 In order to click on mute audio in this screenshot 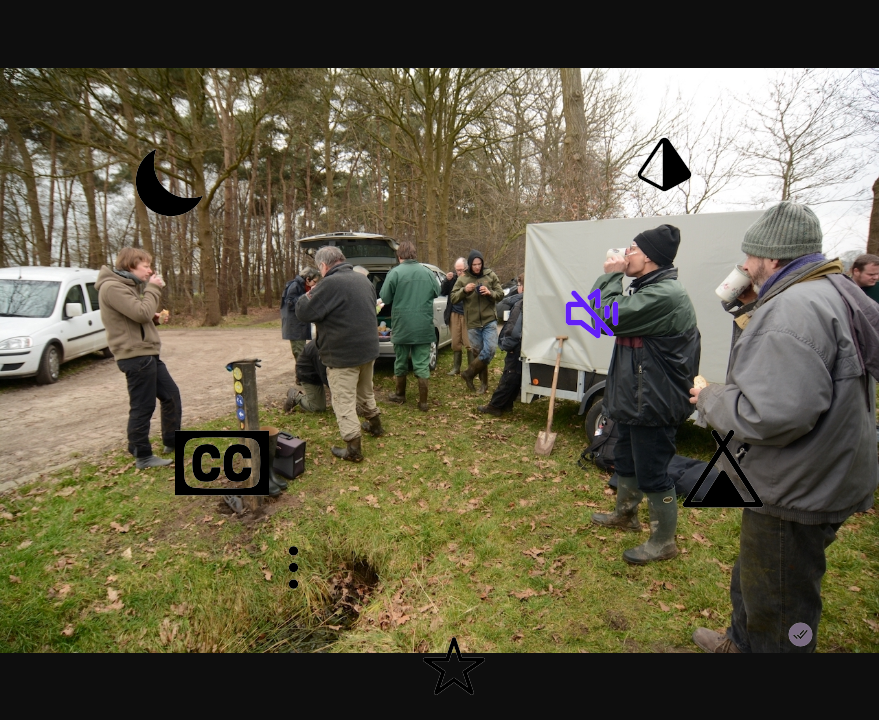, I will do `click(590, 313)`.